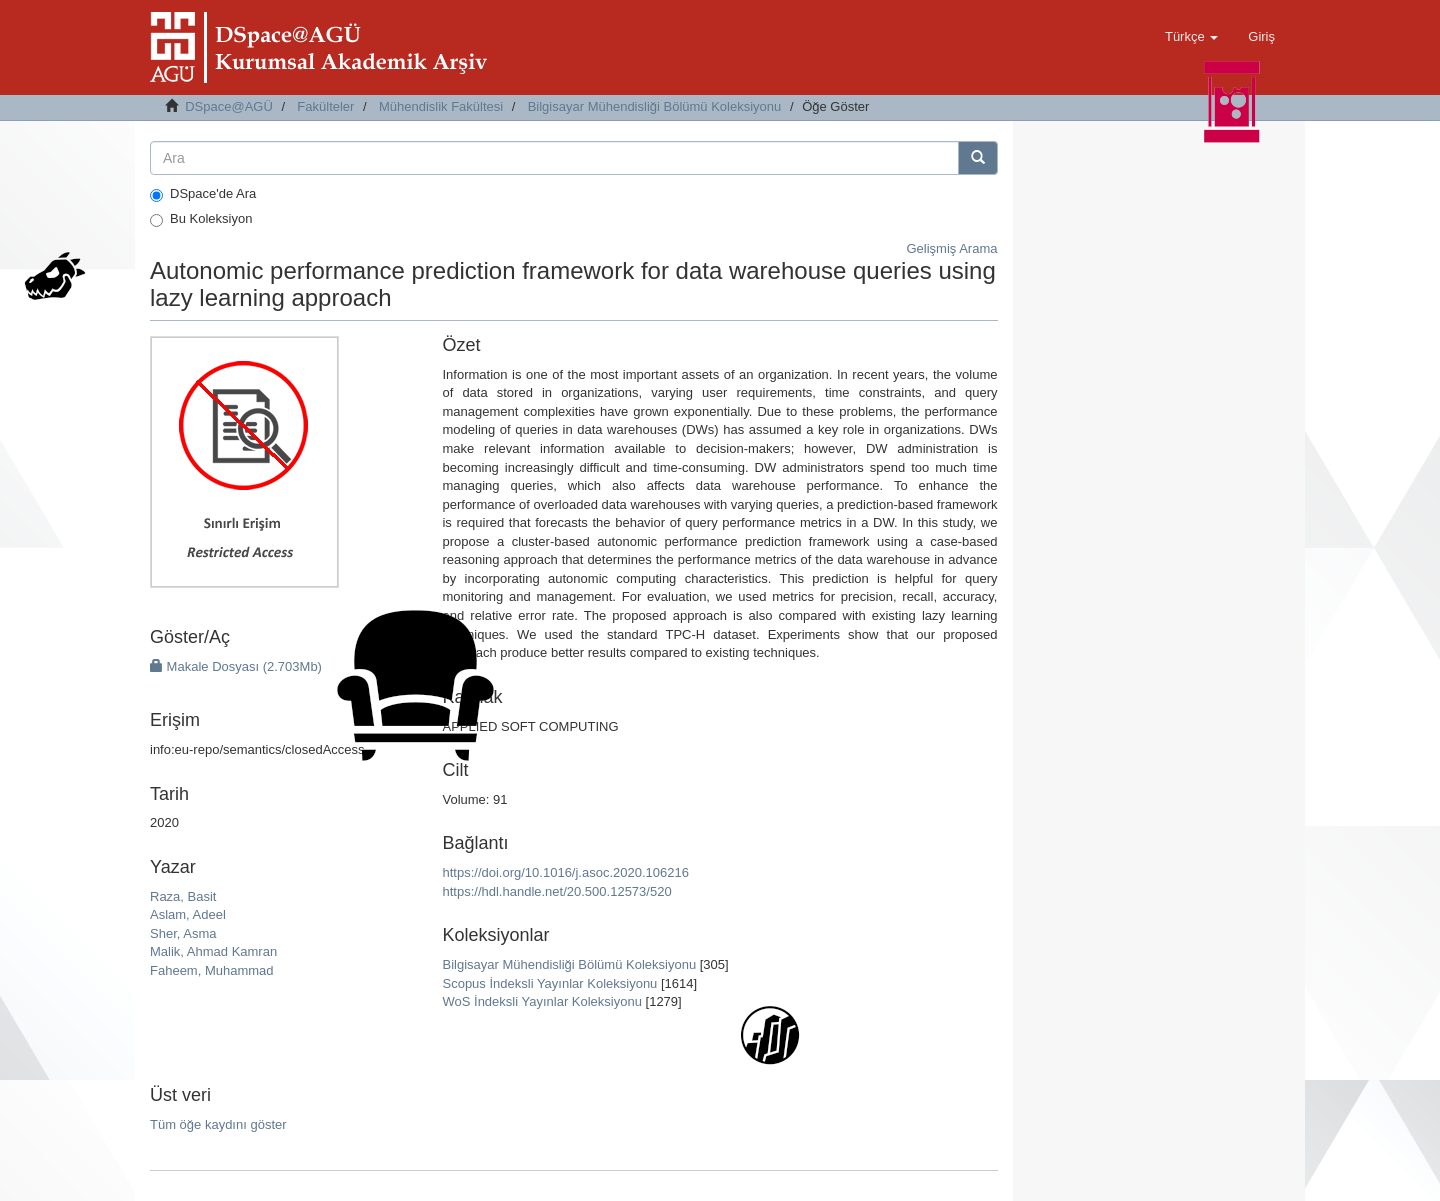 This screenshot has width=1440, height=1201. Describe the element at coordinates (770, 1035) in the screenshot. I see `navigate to rocky terrain or mountain area in game` at that location.